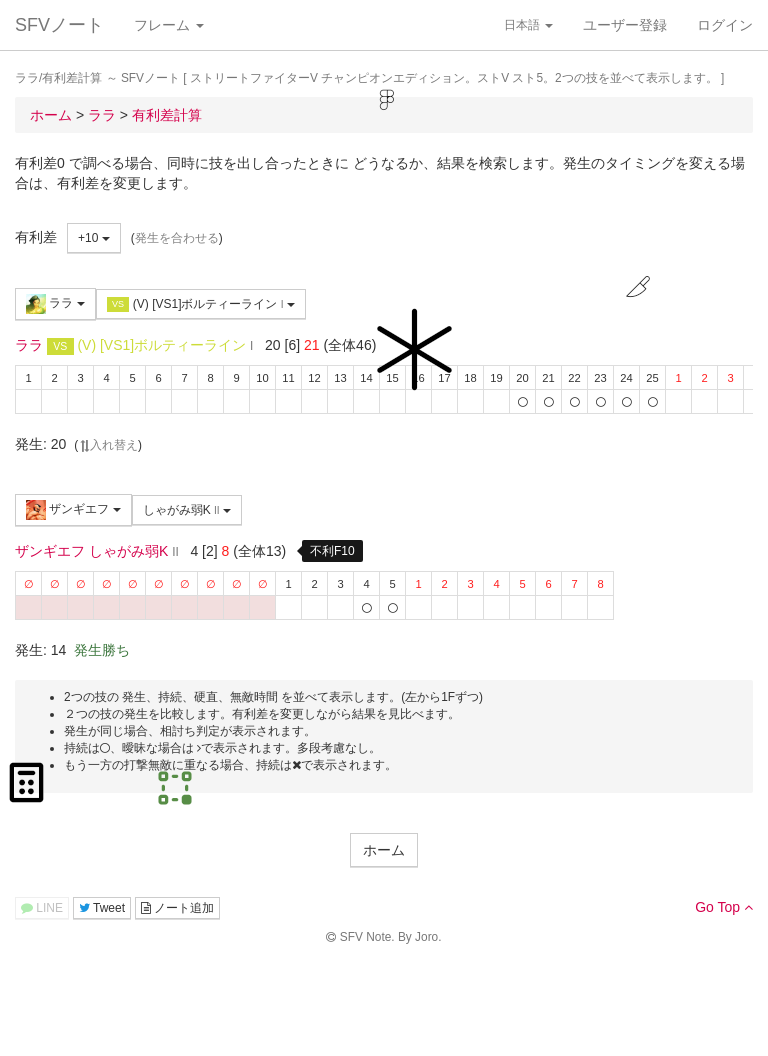 Image resolution: width=768 pixels, height=1056 pixels. What do you see at coordinates (175, 788) in the screenshot?
I see `set transform anchor to bottom-right corner` at bounding box center [175, 788].